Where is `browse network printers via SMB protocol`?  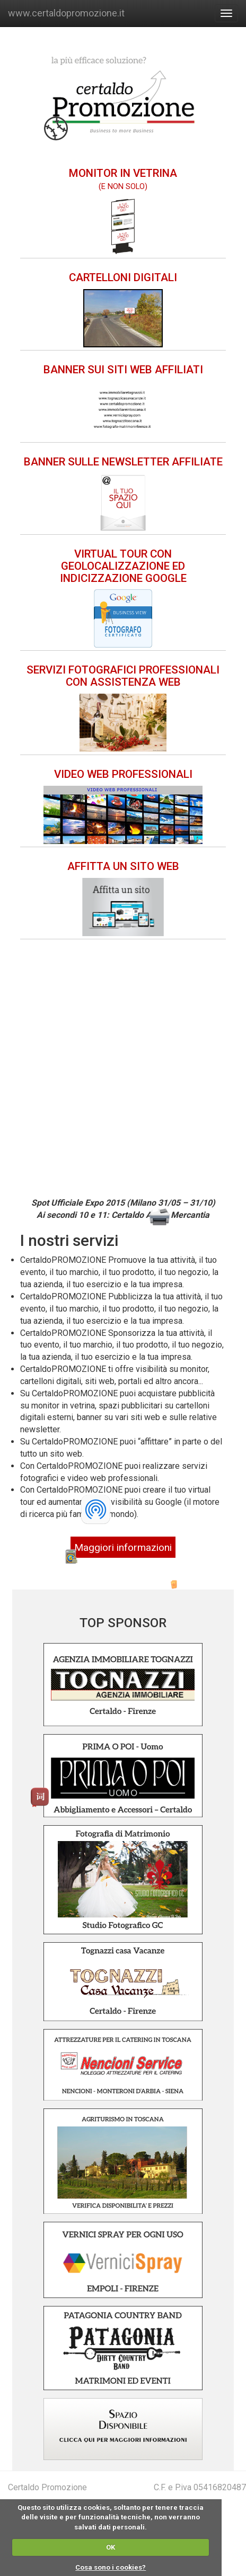 browse network printers via SMB protocol is located at coordinates (160, 1217).